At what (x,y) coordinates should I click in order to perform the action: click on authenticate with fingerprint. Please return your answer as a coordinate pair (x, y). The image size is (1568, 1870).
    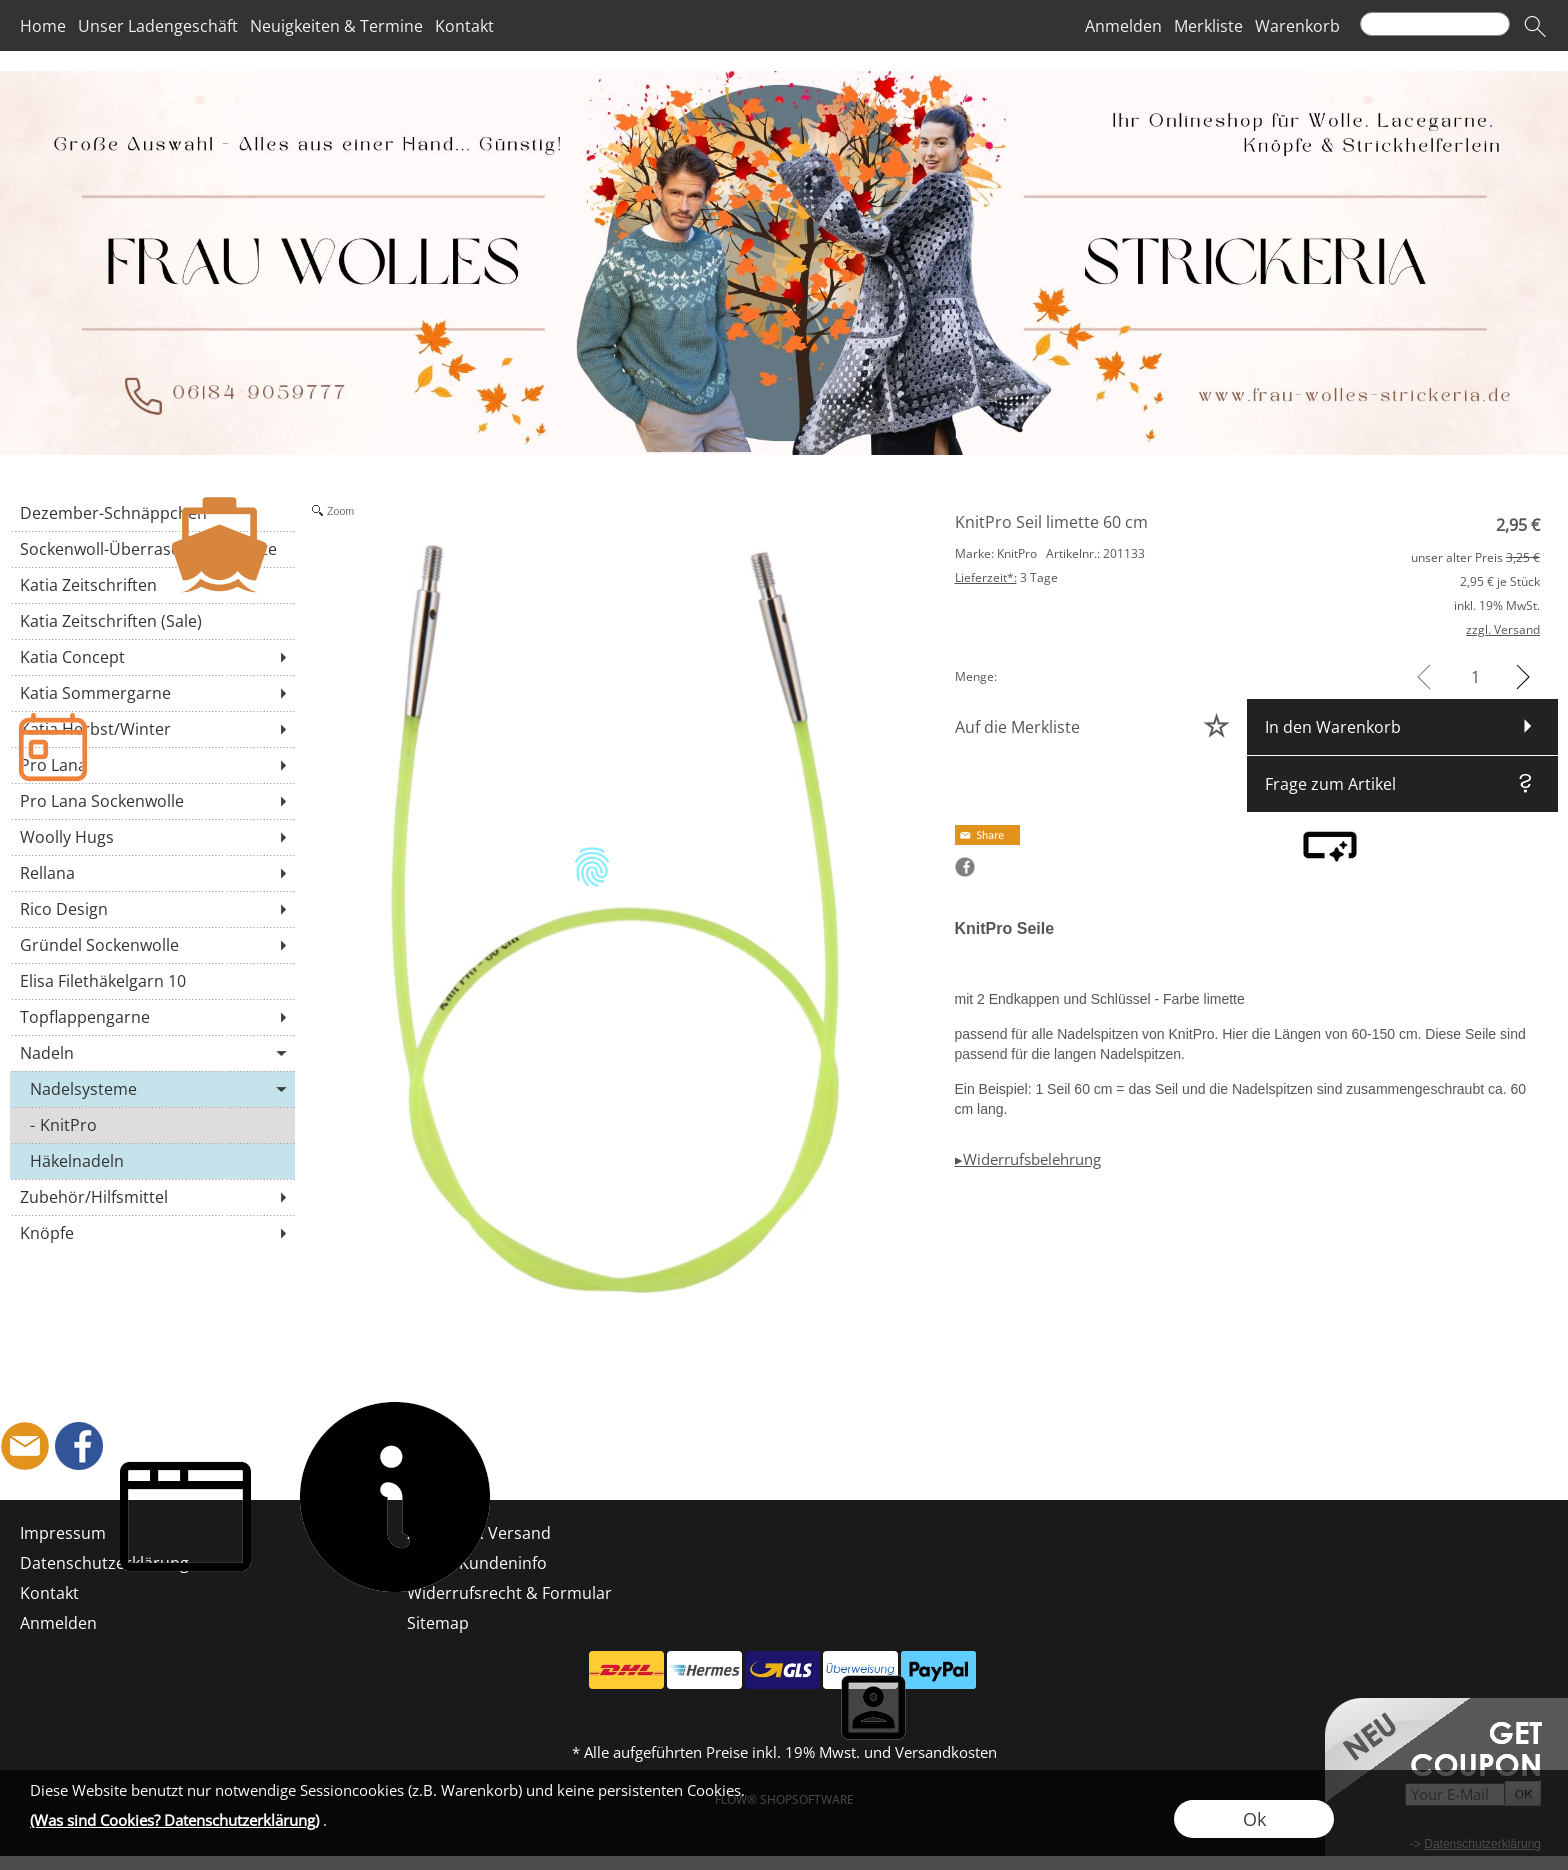
    Looking at the image, I should click on (592, 867).